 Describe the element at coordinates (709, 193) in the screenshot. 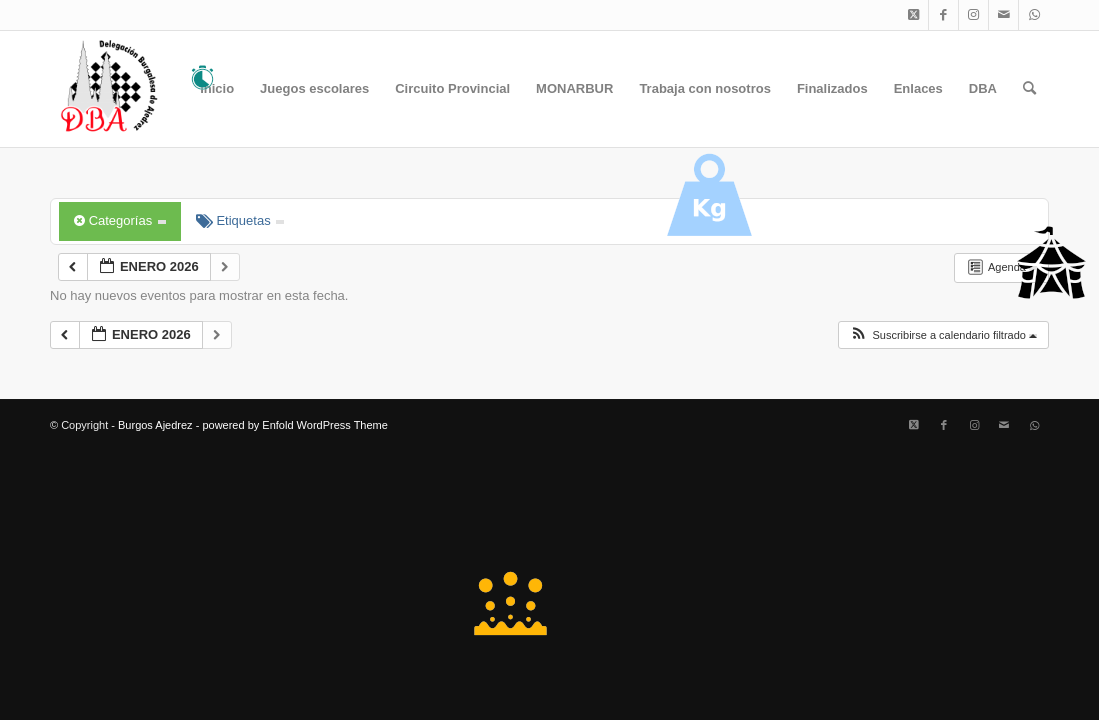

I see `adjust item weight or mass settings` at that location.